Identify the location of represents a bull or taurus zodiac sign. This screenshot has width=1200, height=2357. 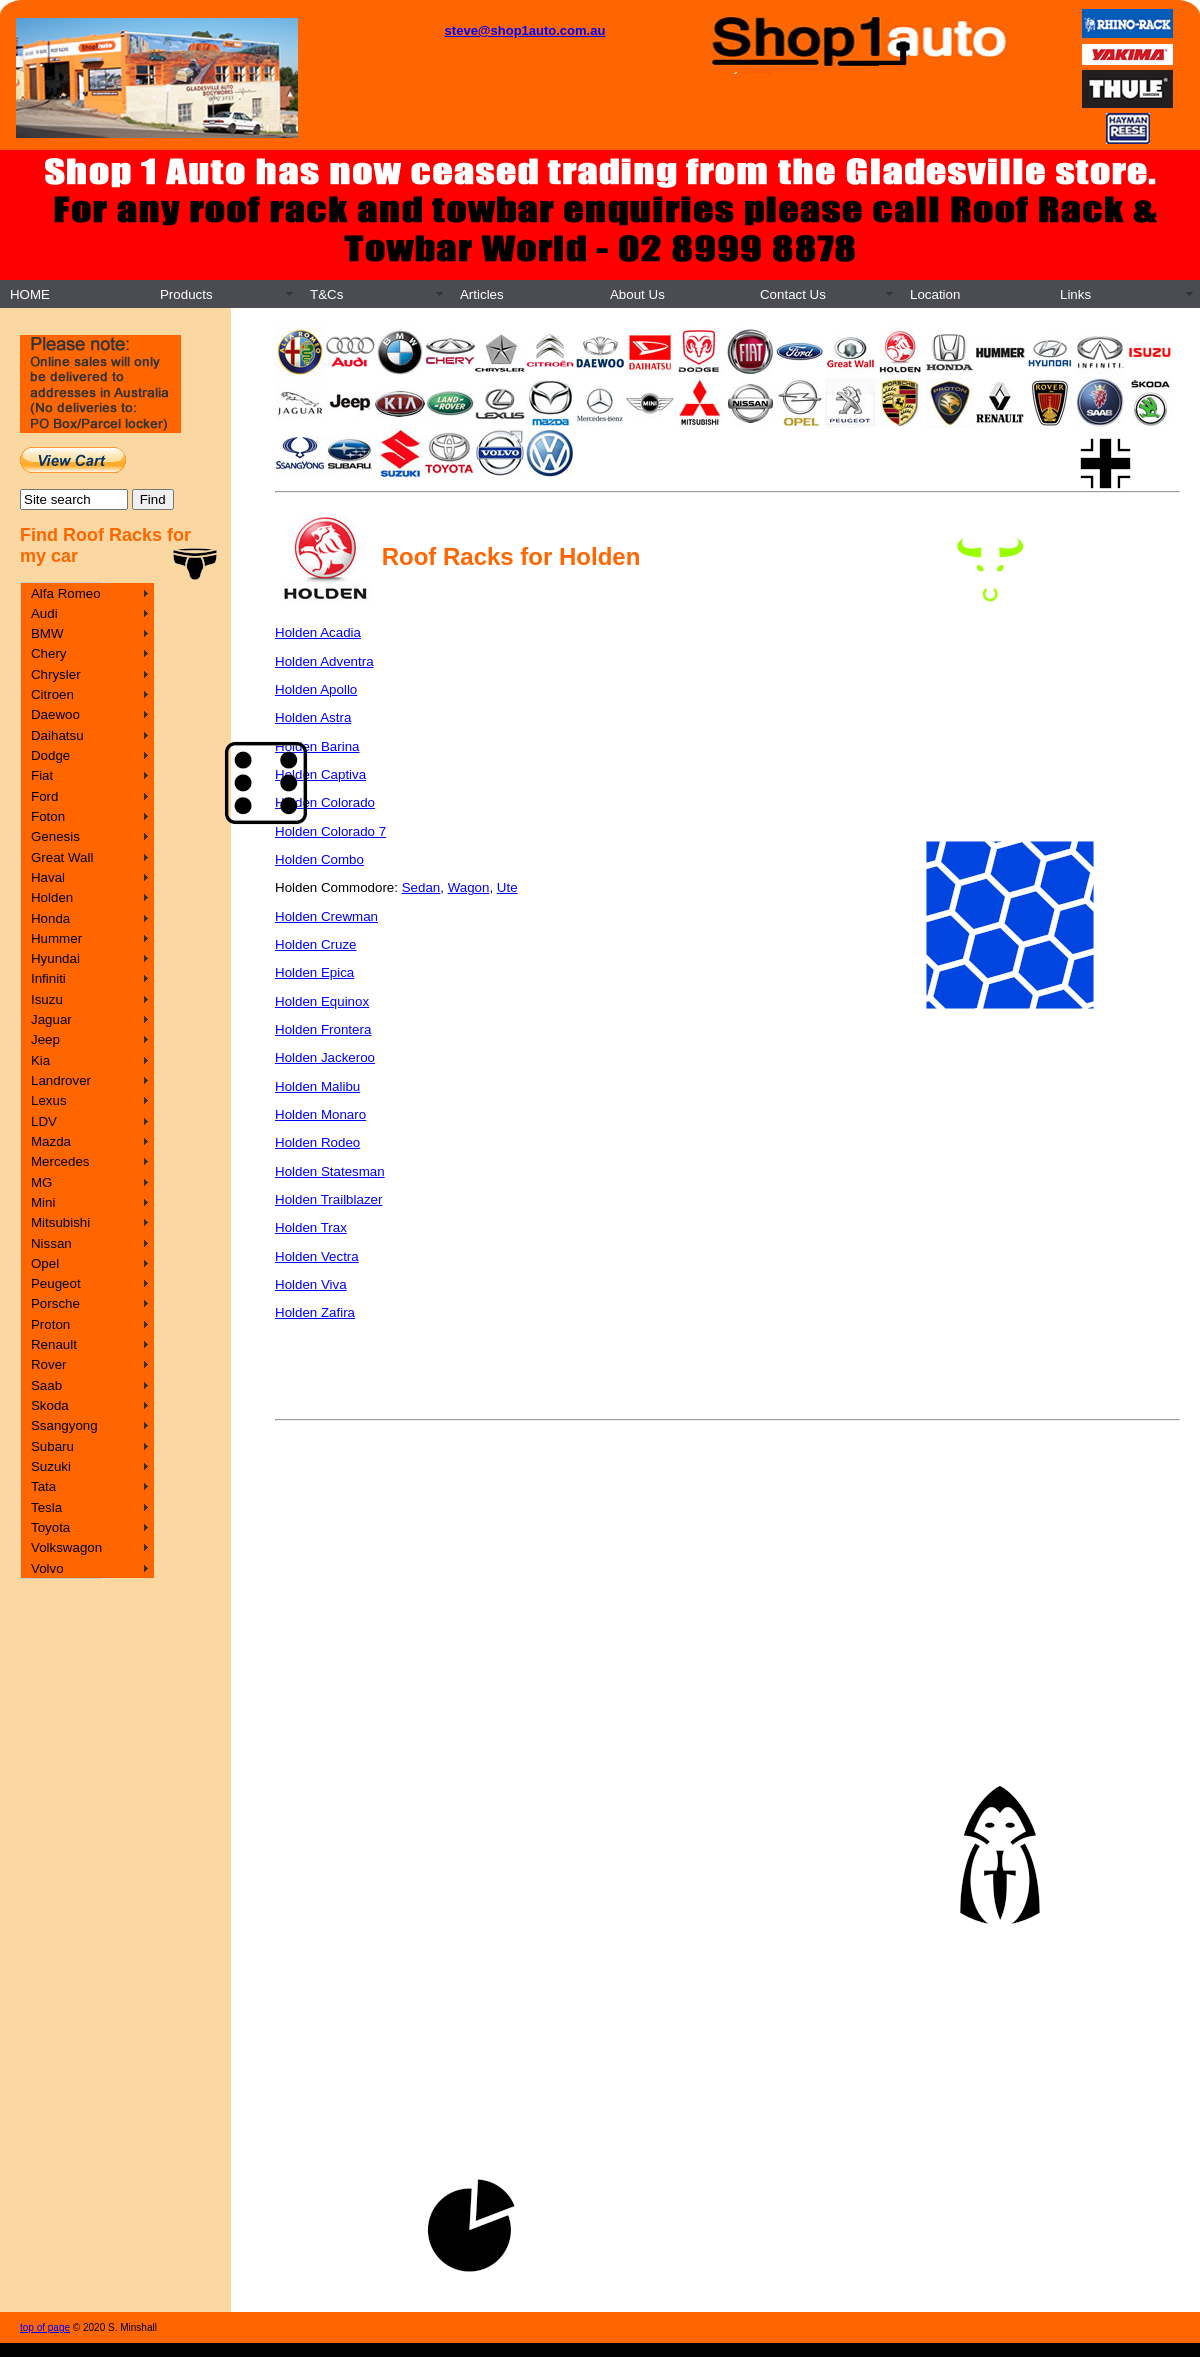
(990, 570).